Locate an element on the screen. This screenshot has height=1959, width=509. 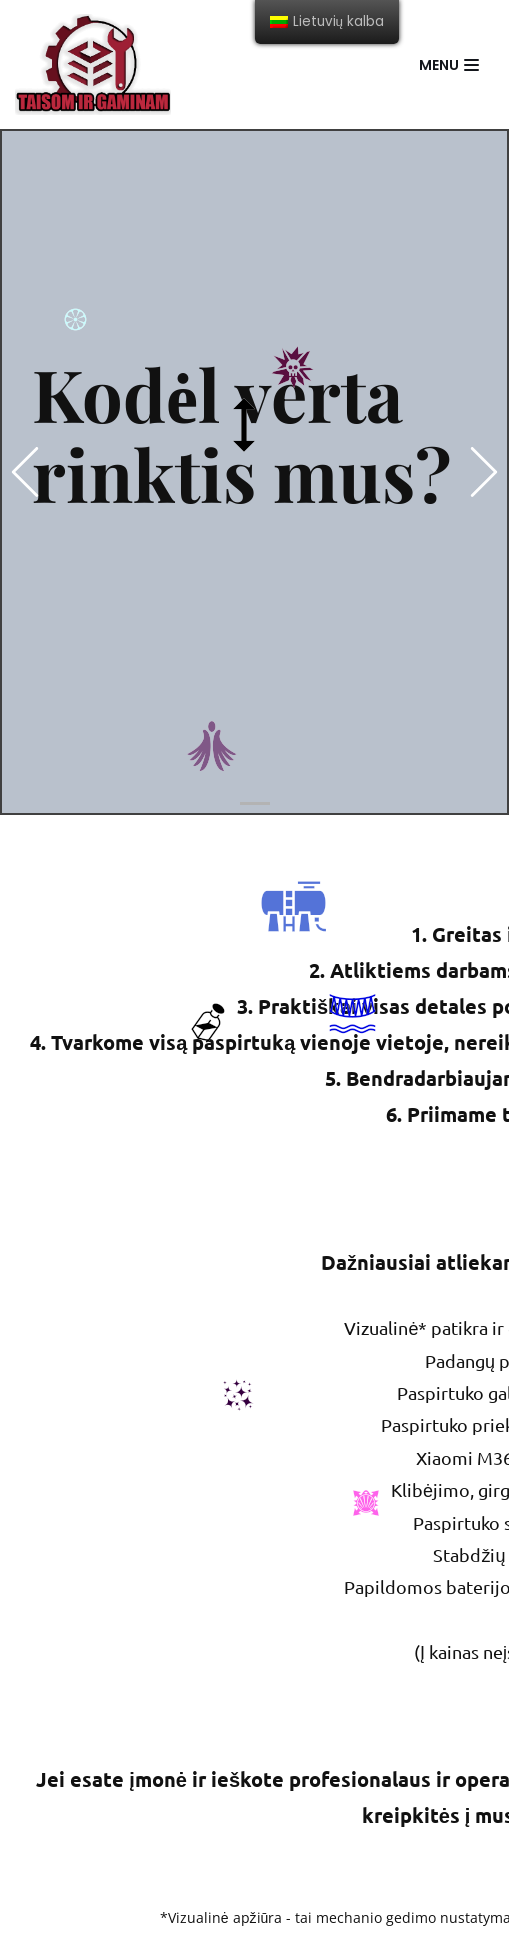
equip a wing cloak or cape item is located at coordinates (212, 746).